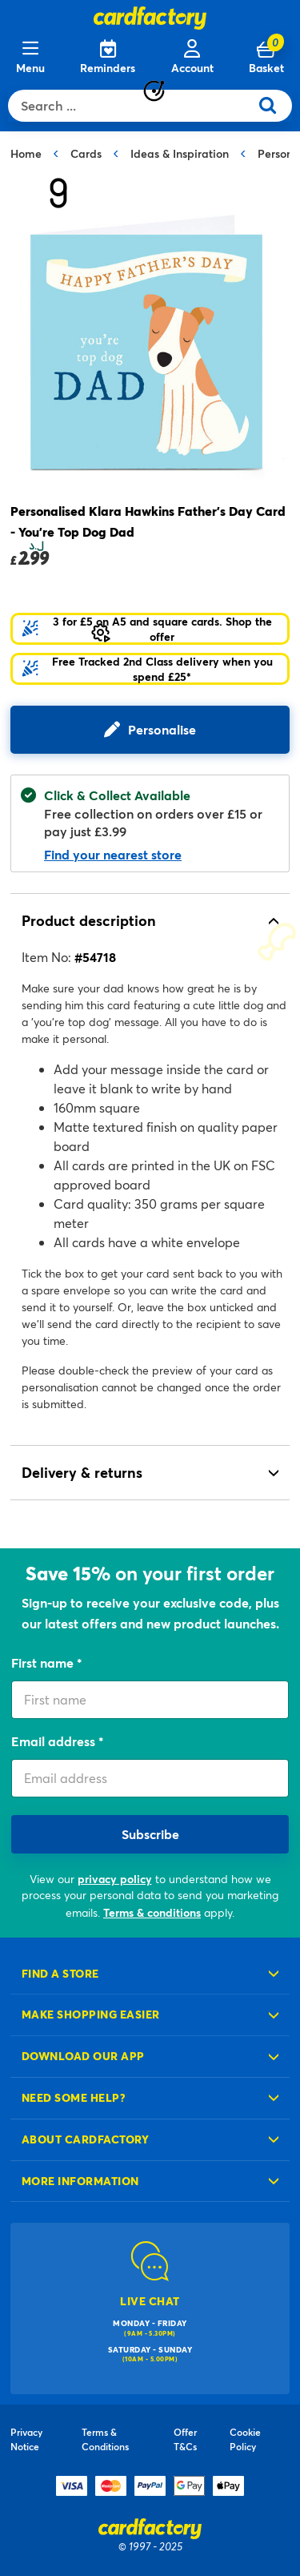  I want to click on represents Libyan dinar currency, so click(36, 546).